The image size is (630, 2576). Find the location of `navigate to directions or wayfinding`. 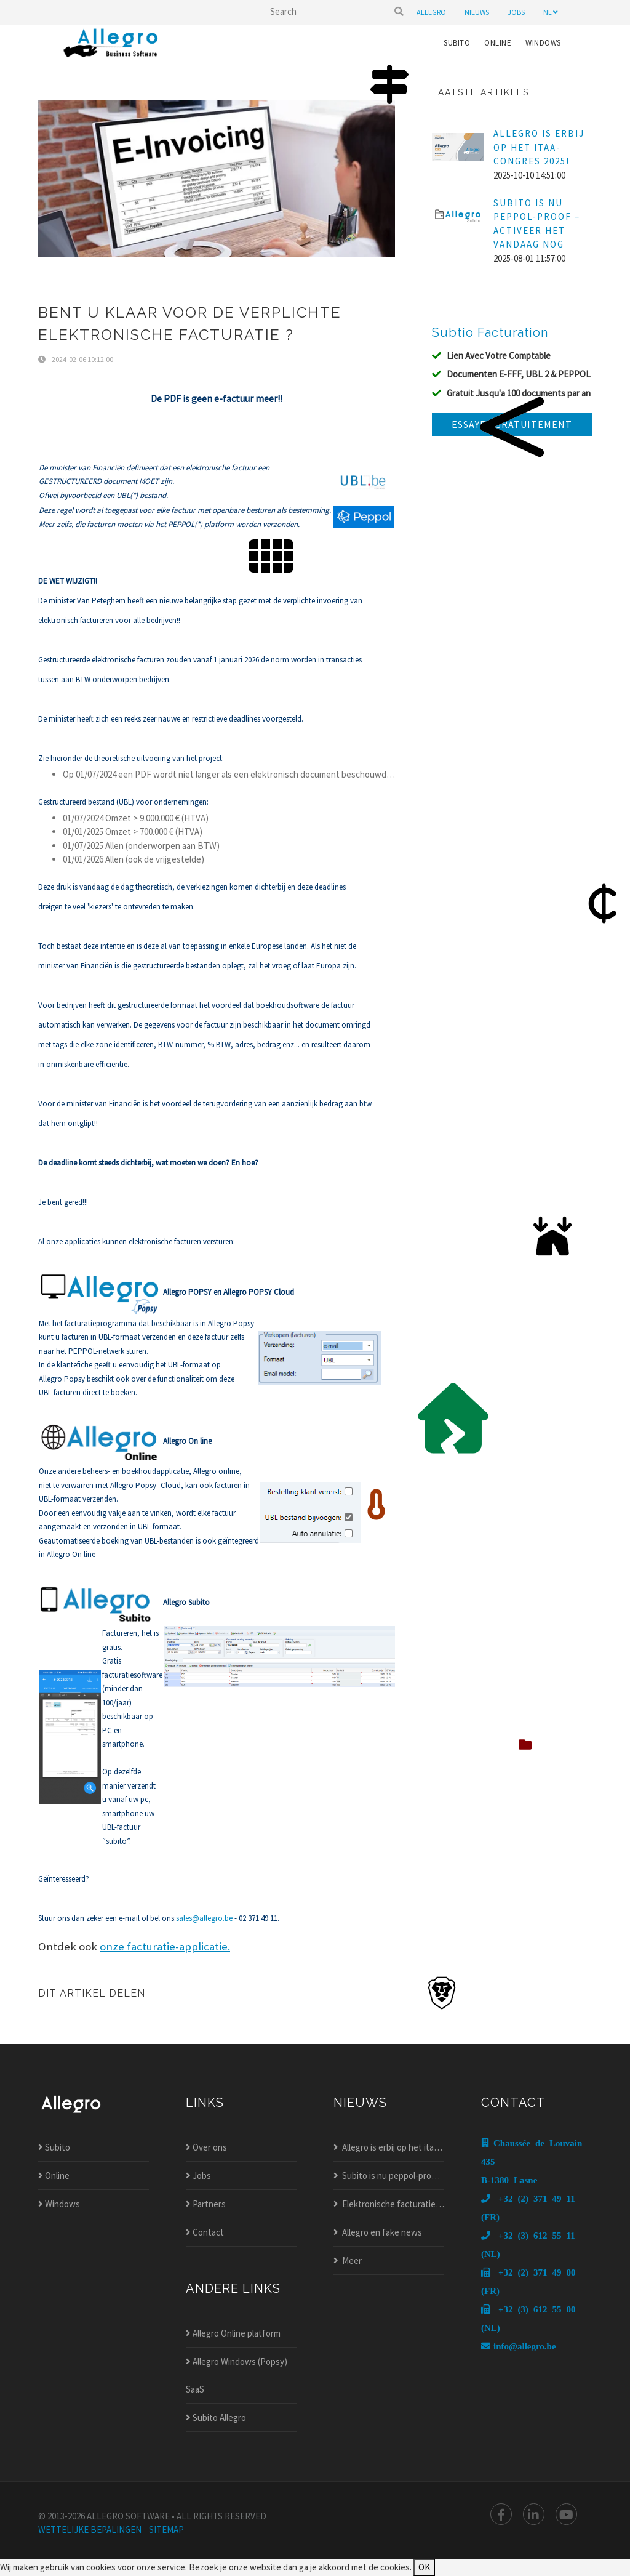

navigate to directions or wayfinding is located at coordinates (389, 84).